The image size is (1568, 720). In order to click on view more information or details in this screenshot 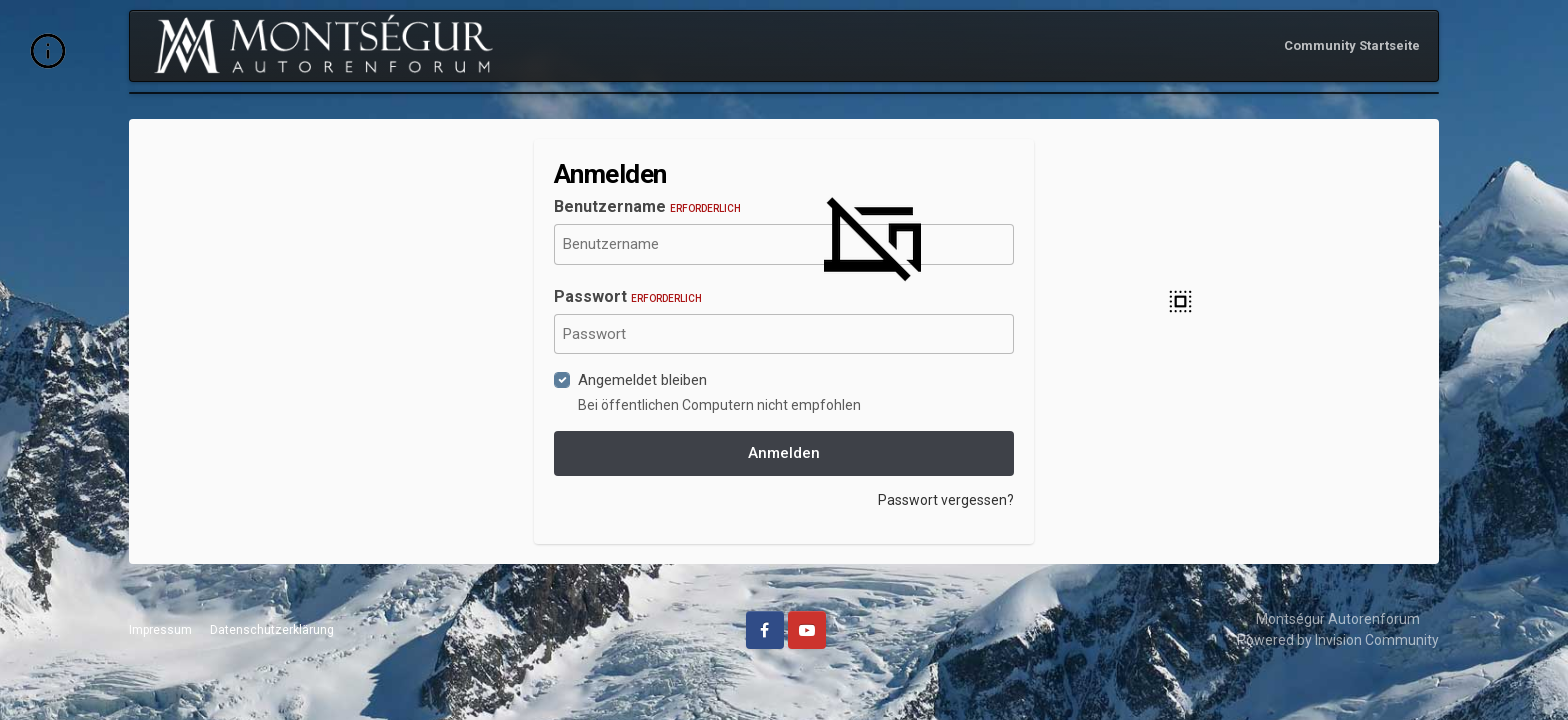, I will do `click(48, 51)`.